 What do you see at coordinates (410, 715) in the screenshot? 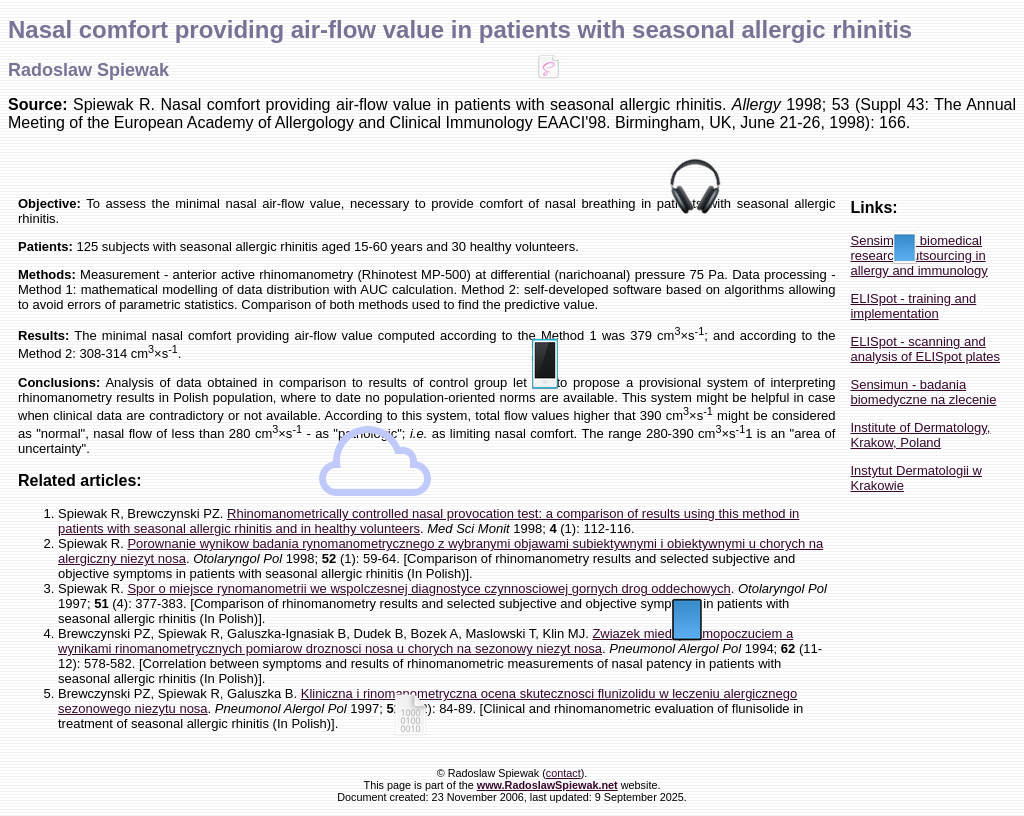
I see `generic binary or data file` at bounding box center [410, 715].